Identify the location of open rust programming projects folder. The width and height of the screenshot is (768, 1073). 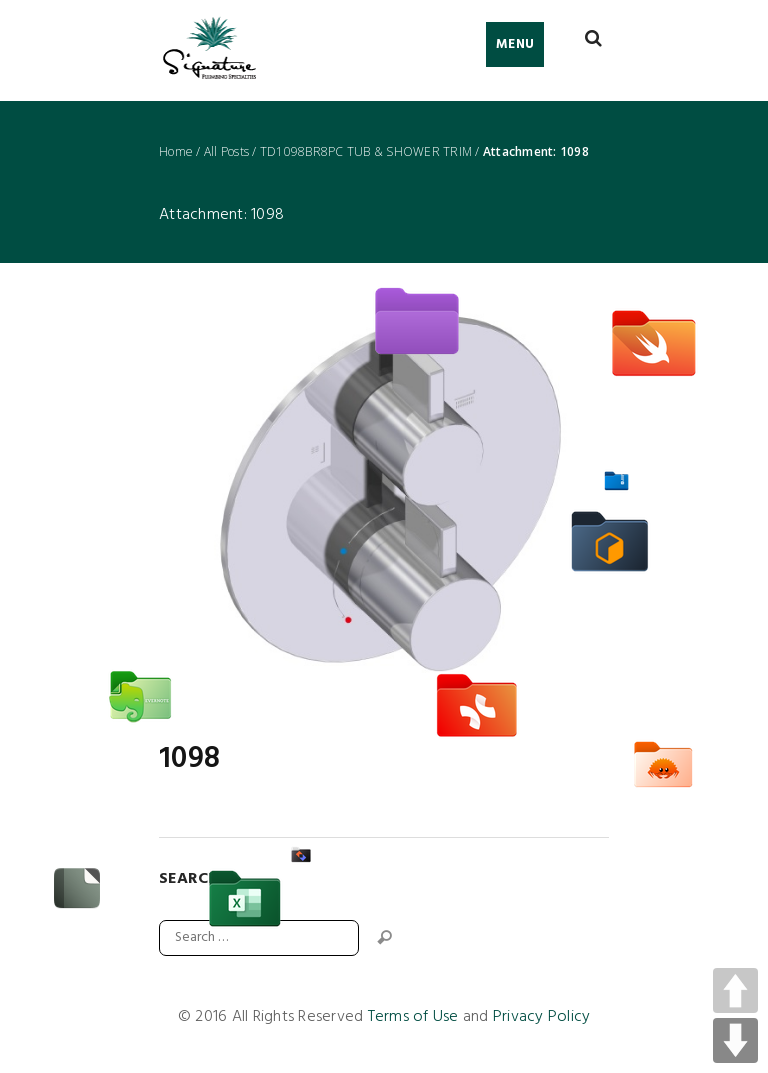
(663, 766).